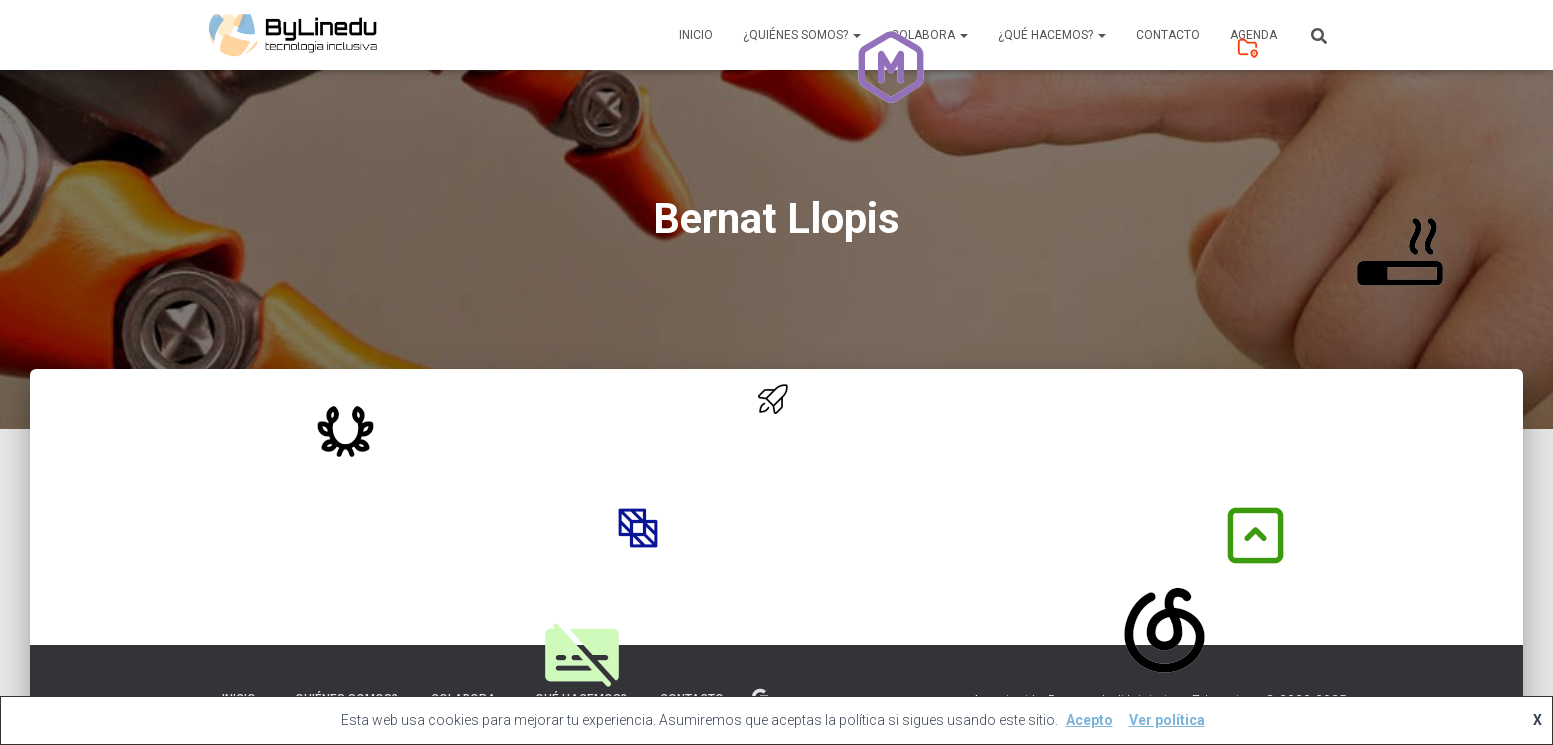 This screenshot has height=745, width=1553. Describe the element at coordinates (1164, 632) in the screenshot. I see `open NetEase Music app` at that location.